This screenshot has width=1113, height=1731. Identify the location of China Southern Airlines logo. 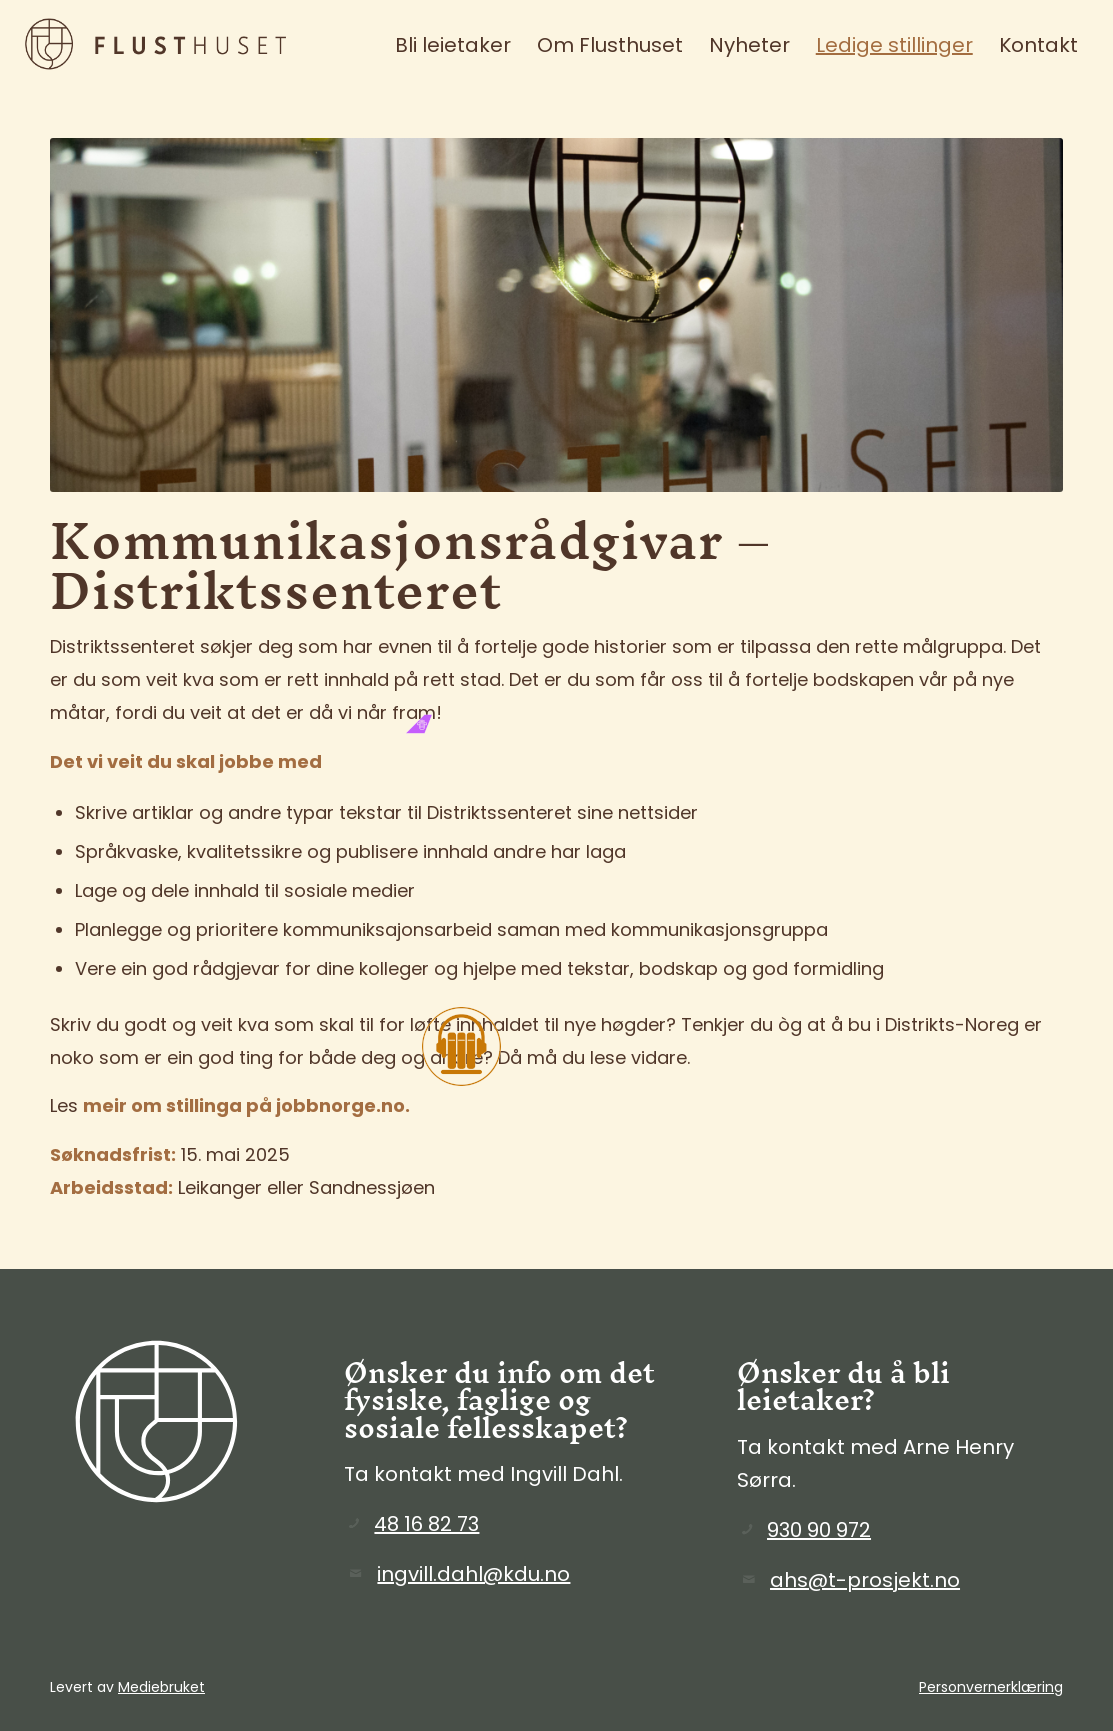
(419, 724).